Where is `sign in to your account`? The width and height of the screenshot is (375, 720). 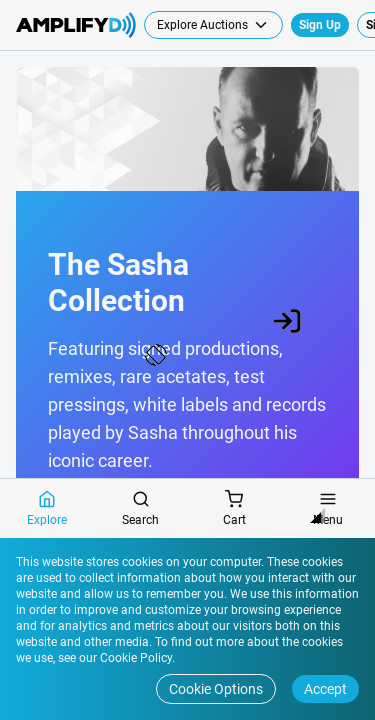
sign in to your account is located at coordinates (287, 321).